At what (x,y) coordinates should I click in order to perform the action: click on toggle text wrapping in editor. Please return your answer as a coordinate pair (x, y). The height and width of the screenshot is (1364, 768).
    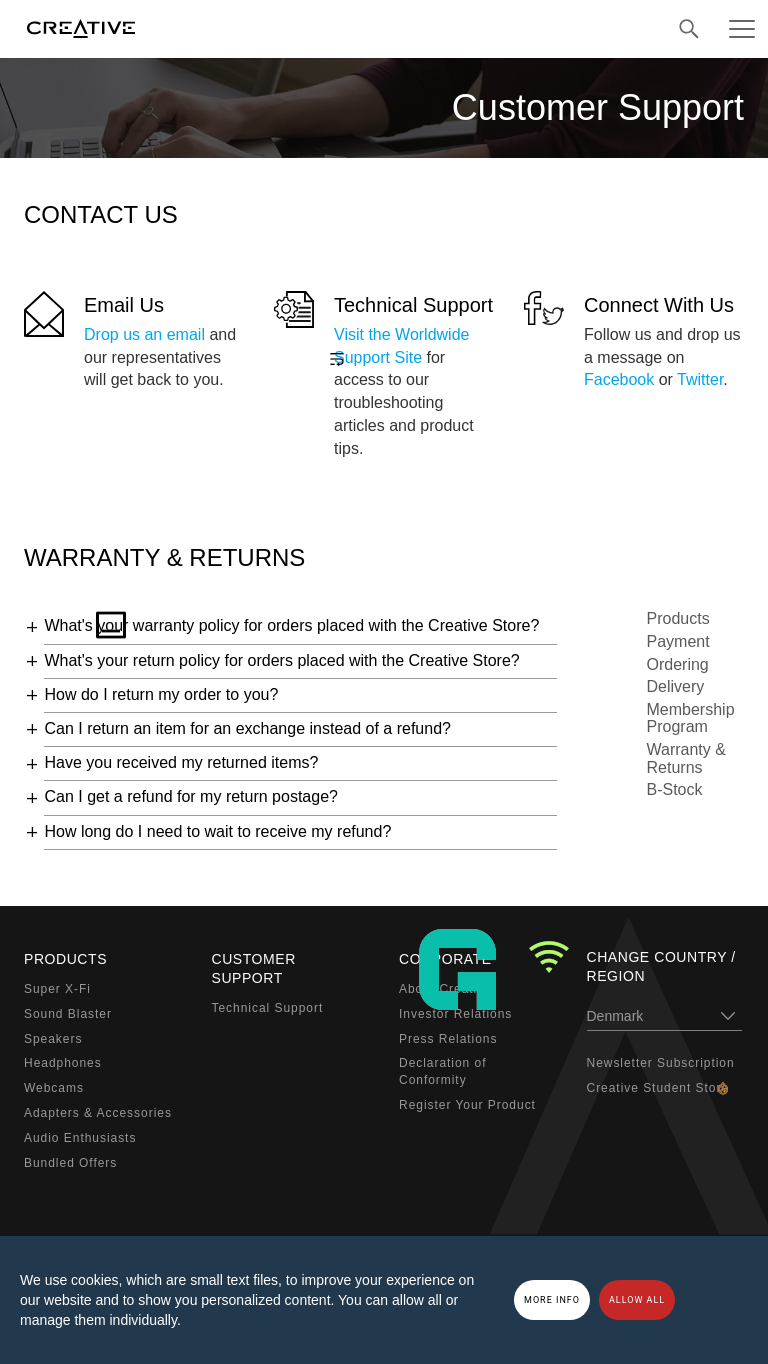
    Looking at the image, I should click on (337, 359).